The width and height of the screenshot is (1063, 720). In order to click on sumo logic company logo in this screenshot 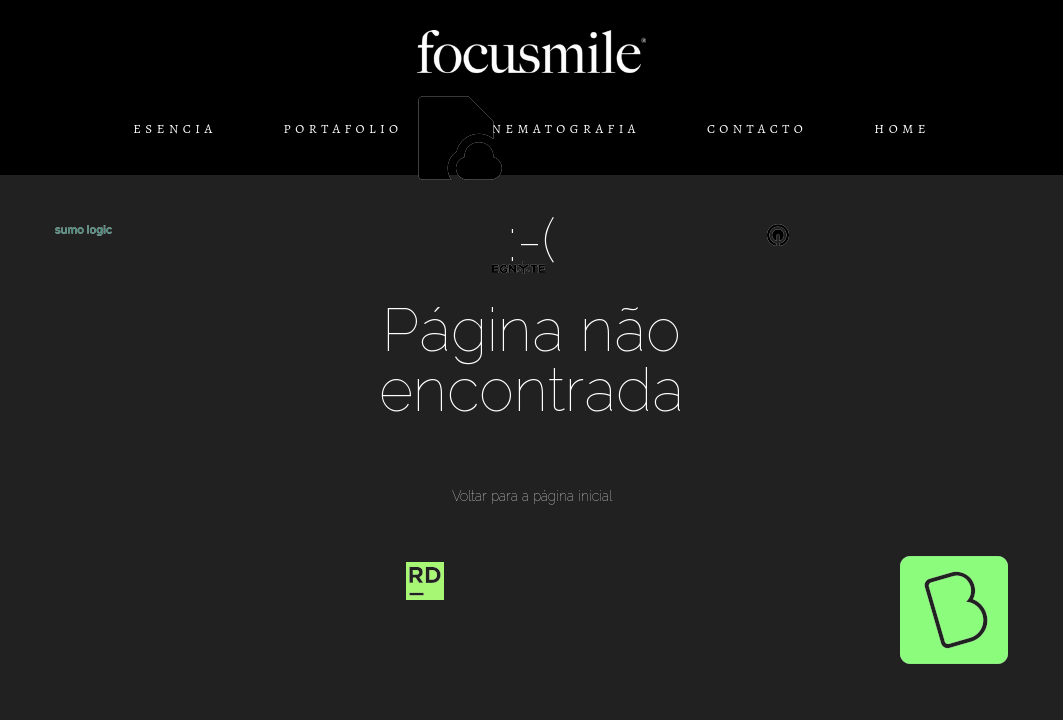, I will do `click(83, 230)`.